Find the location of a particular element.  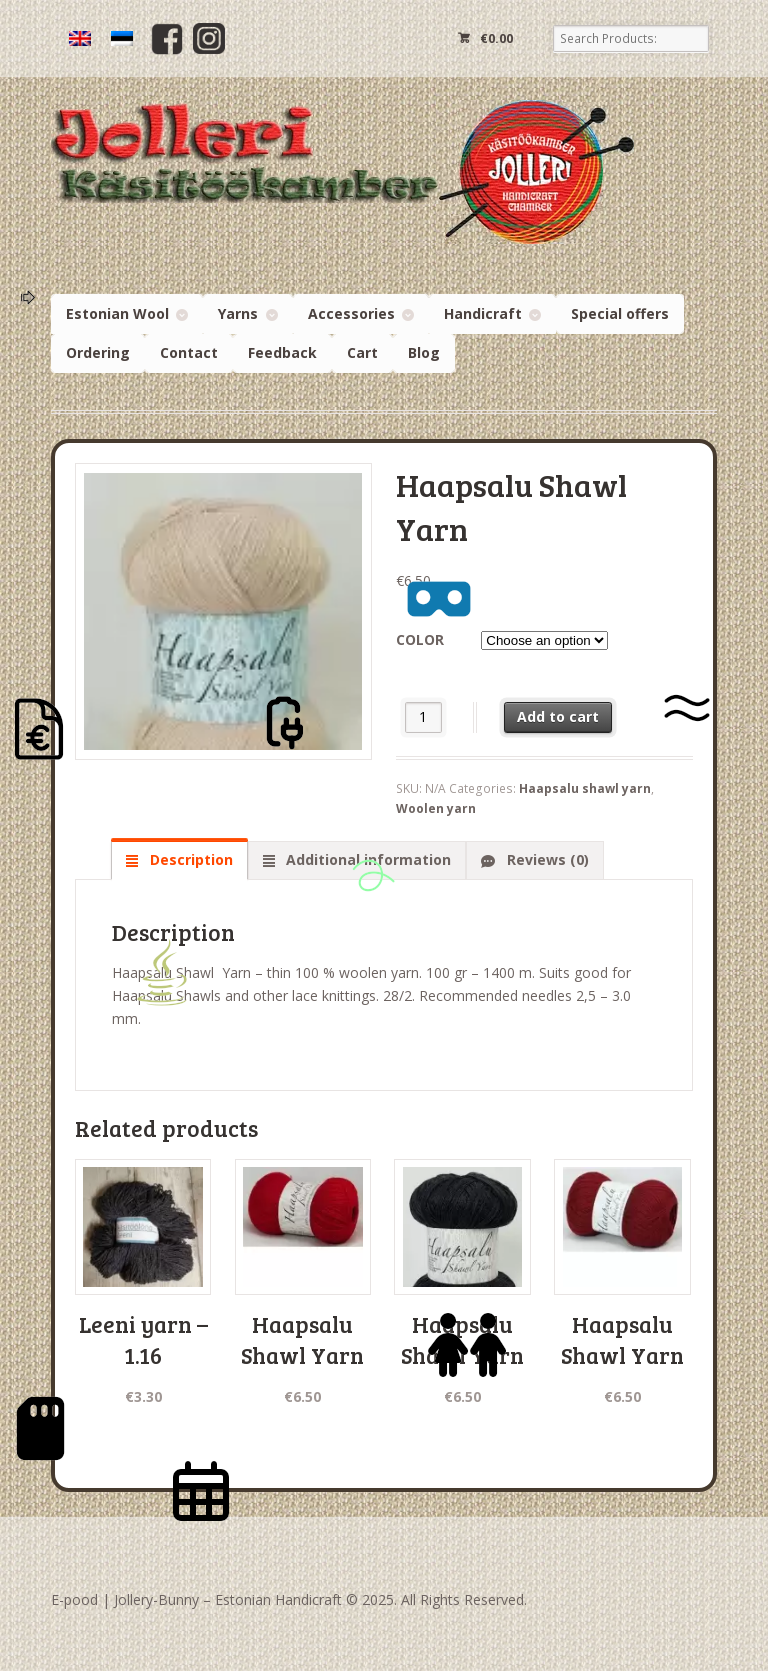

view calendar or schedule is located at coordinates (201, 1493).